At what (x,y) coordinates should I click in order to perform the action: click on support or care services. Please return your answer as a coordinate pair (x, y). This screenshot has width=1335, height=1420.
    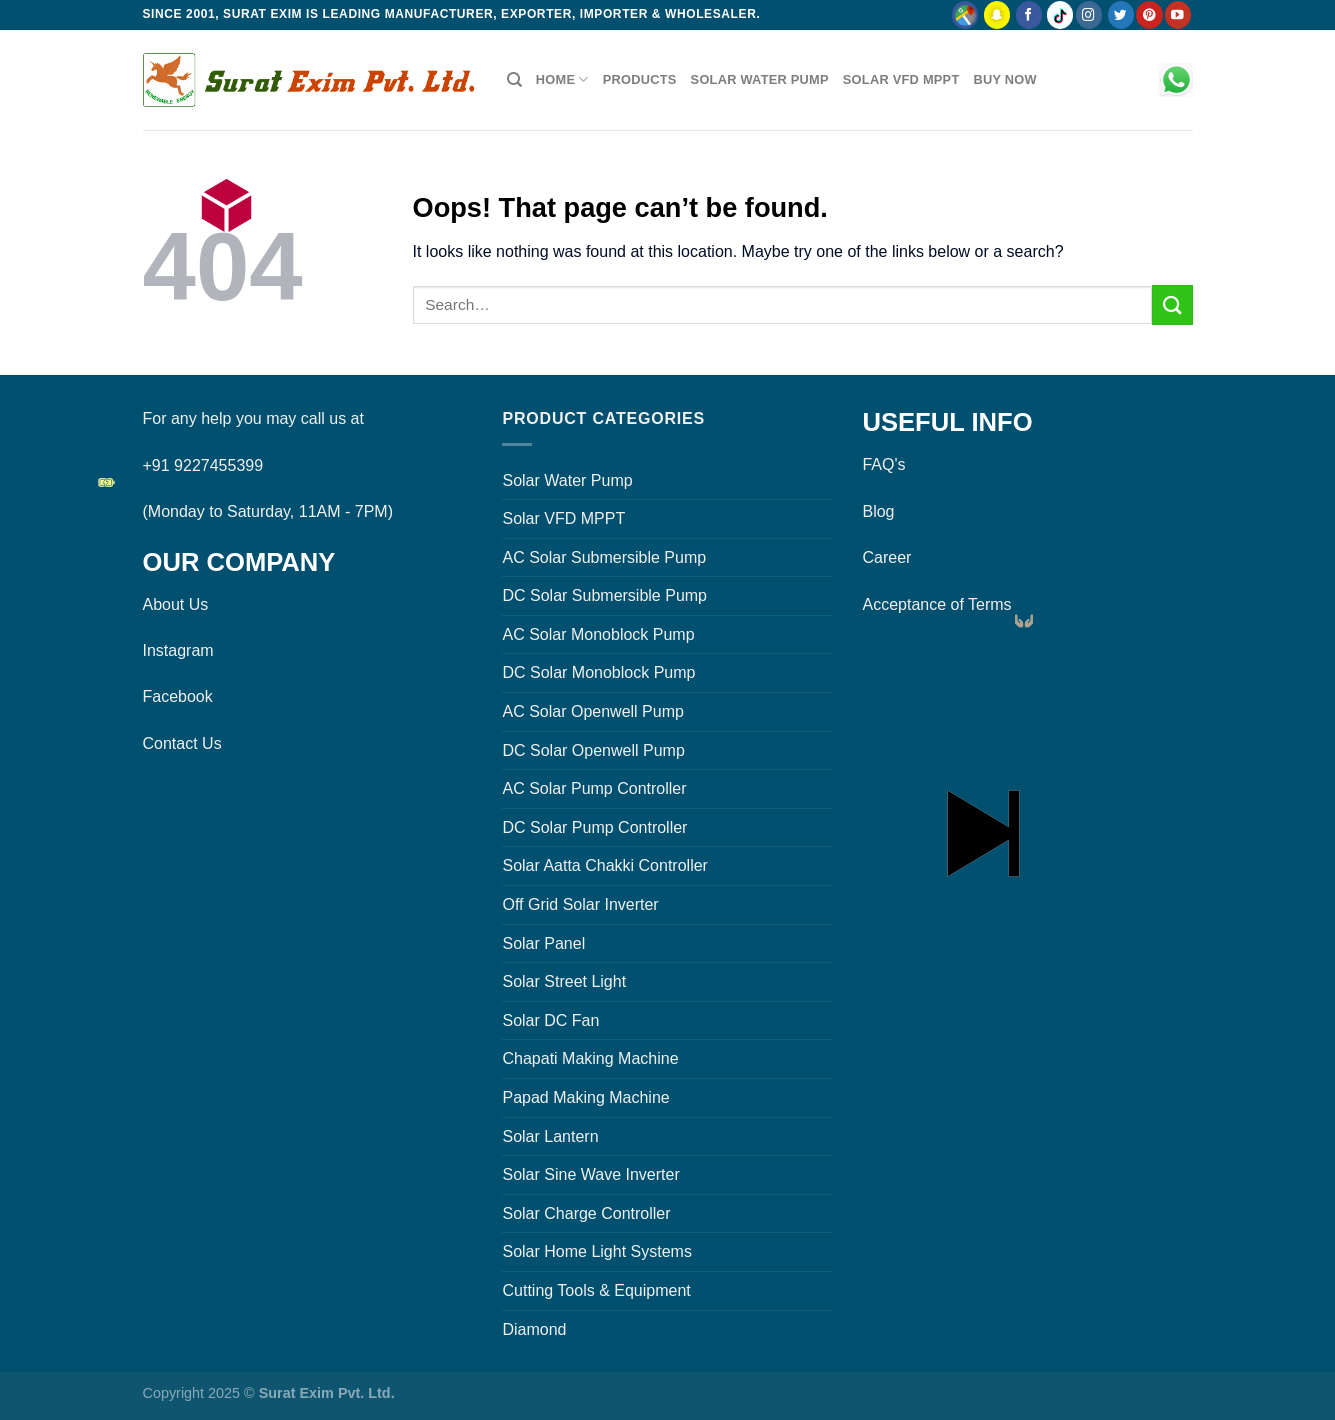
    Looking at the image, I should click on (1024, 620).